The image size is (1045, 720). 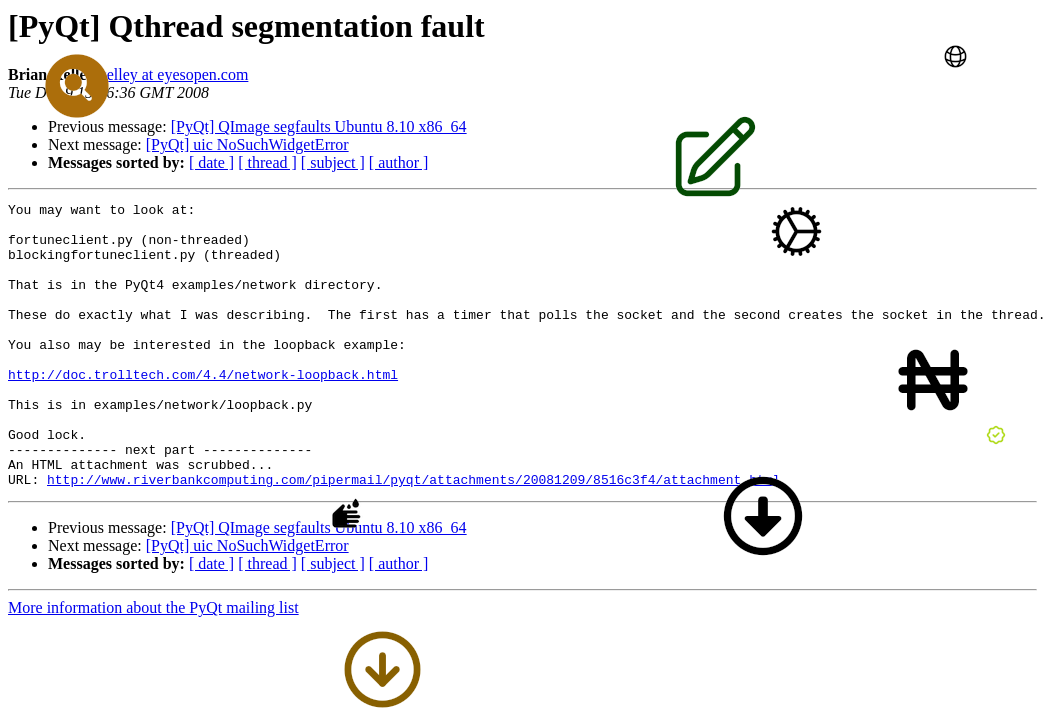 What do you see at coordinates (955, 56) in the screenshot?
I see `switch to global or international settings` at bounding box center [955, 56].